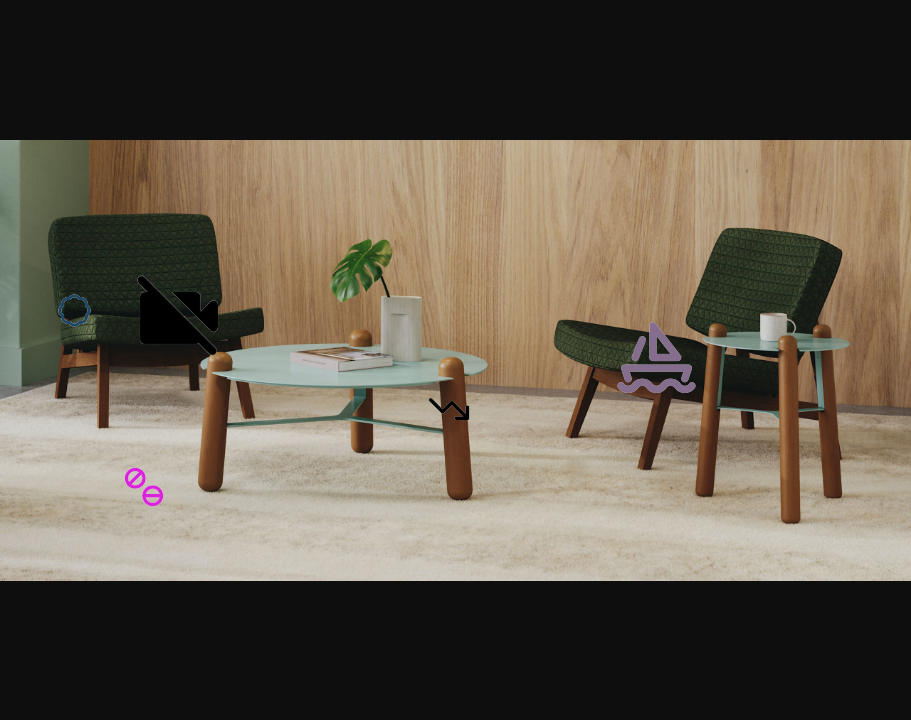 Image resolution: width=911 pixels, height=720 pixels. Describe the element at coordinates (144, 487) in the screenshot. I see `view medication or prescription information` at that location.